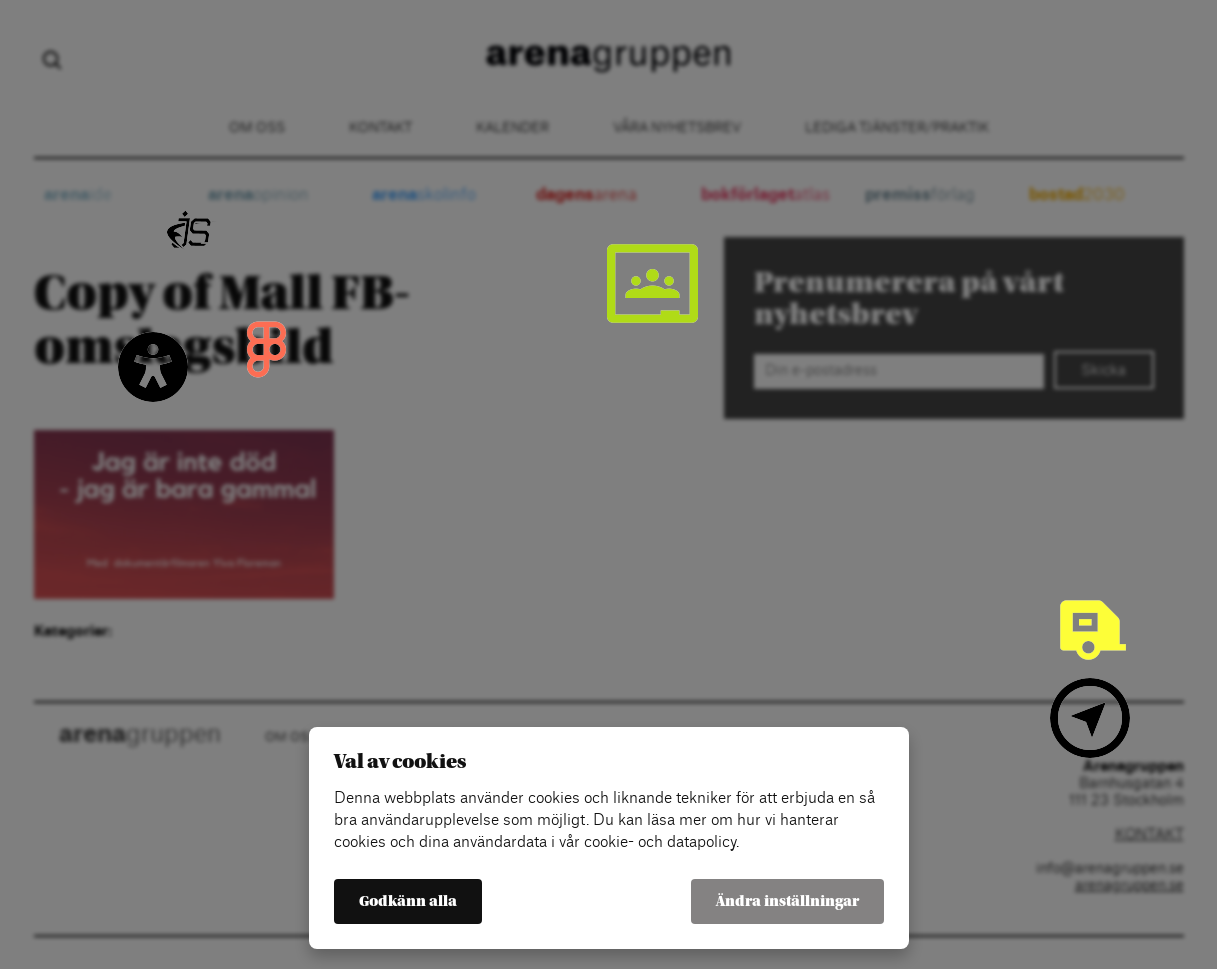 Image resolution: width=1217 pixels, height=969 pixels. Describe the element at coordinates (192, 230) in the screenshot. I see `ejs templating engine logo` at that location.